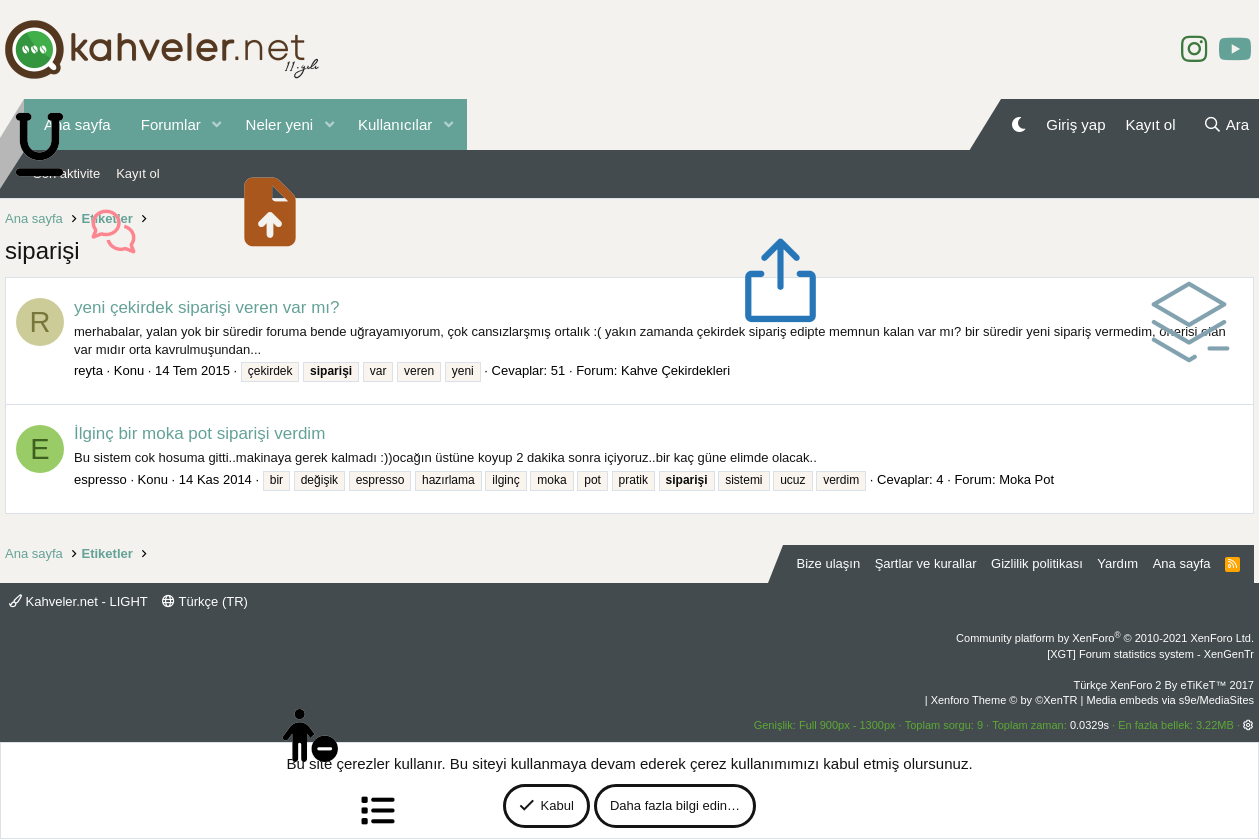 This screenshot has width=1259, height=839. I want to click on remove a person from a group or list, so click(308, 735).